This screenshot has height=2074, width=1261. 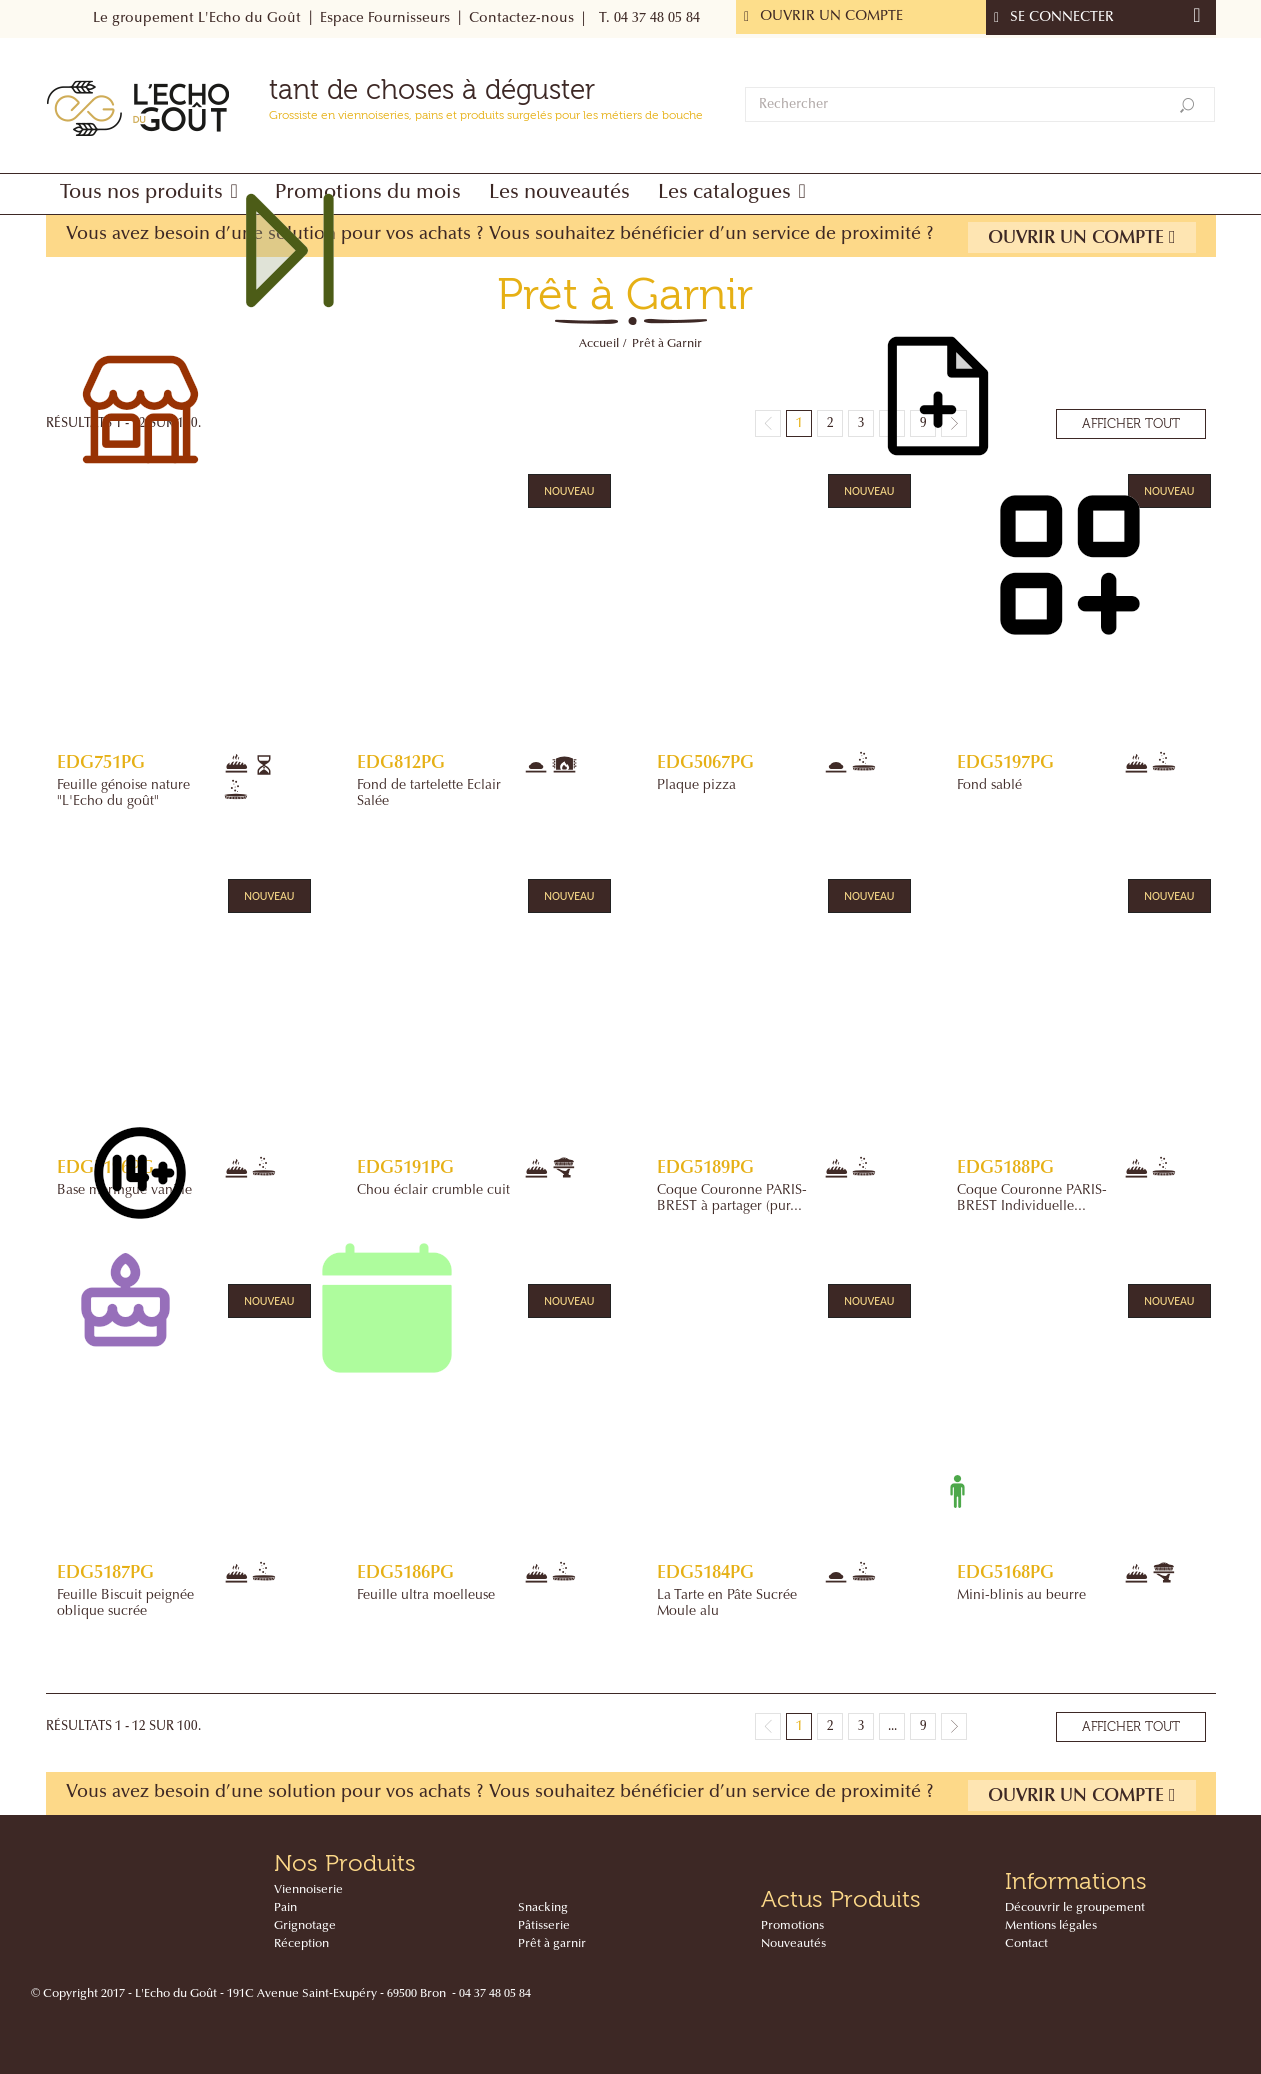 I want to click on add a new widget to the grid layout, so click(x=1070, y=565).